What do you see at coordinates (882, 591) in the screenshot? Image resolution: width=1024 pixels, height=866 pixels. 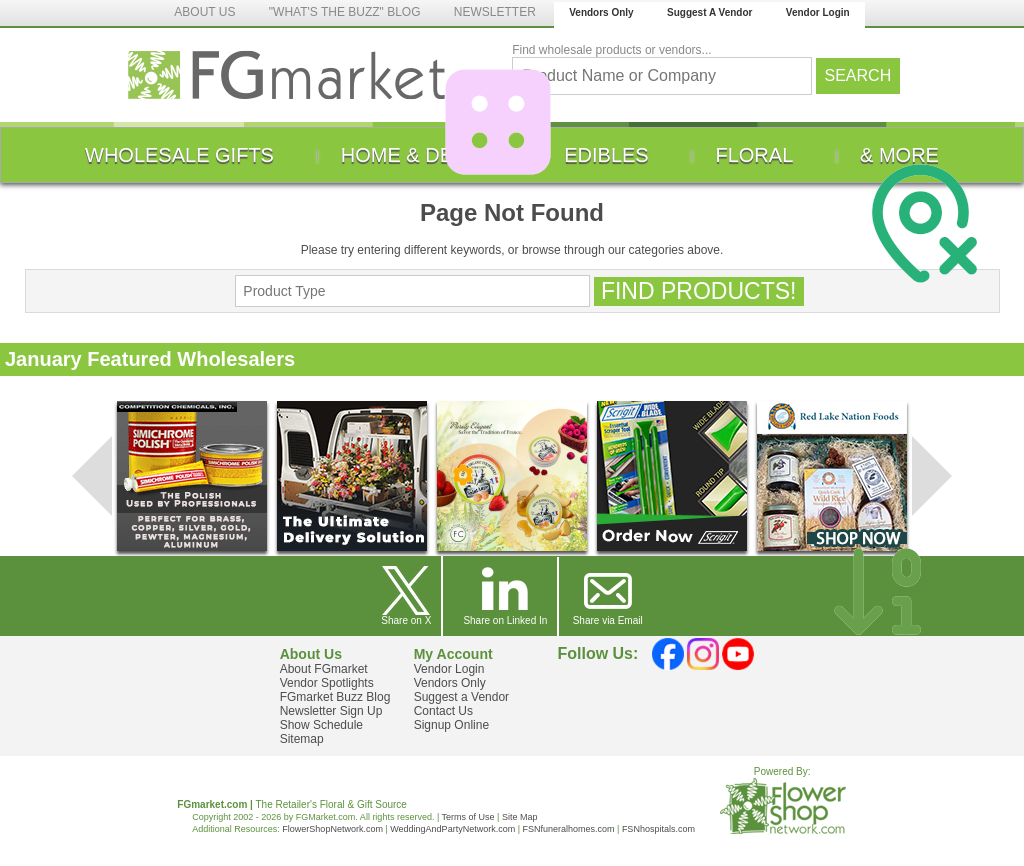 I see `sort numerically in ascending order` at bounding box center [882, 591].